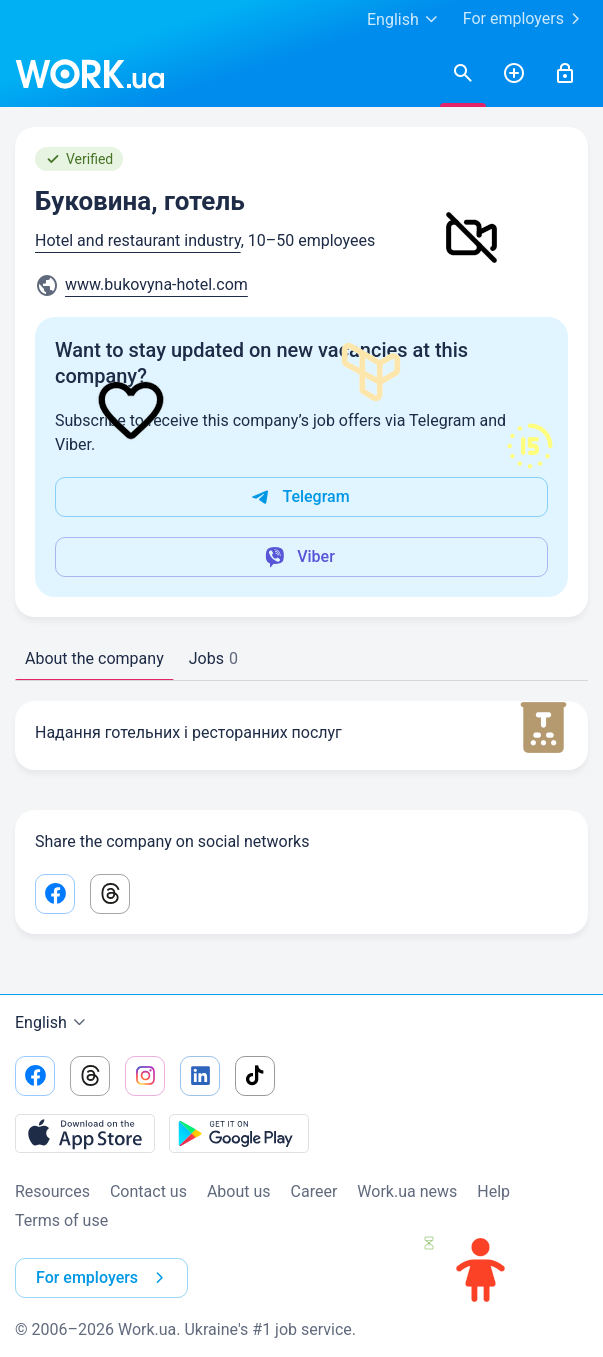 The width and height of the screenshot is (603, 1357). Describe the element at coordinates (530, 446) in the screenshot. I see `set a 15-minute timer` at that location.